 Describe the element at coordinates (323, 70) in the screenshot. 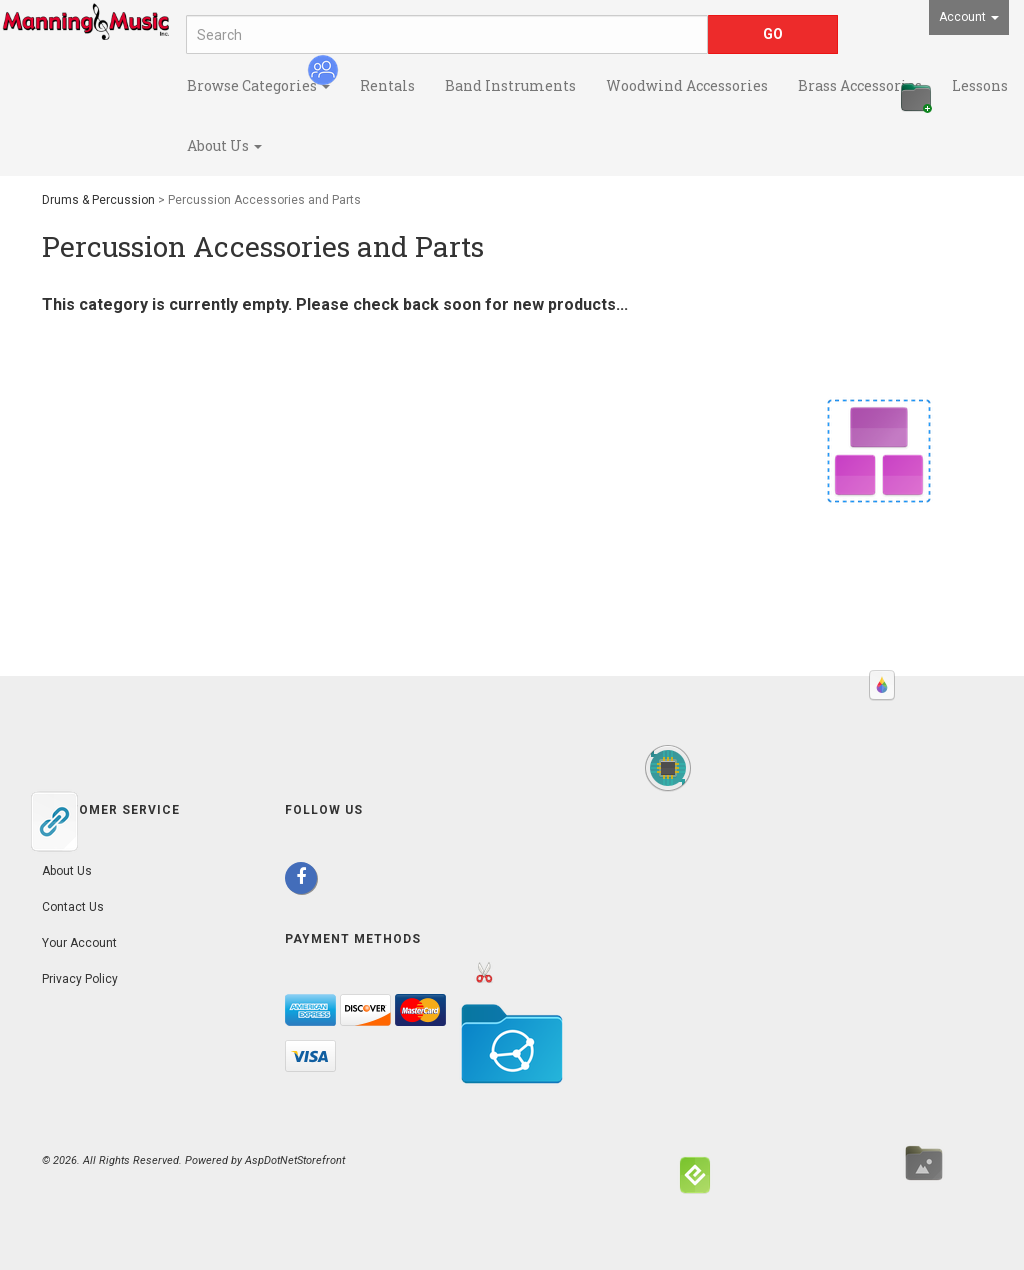

I see `access user account settings` at that location.